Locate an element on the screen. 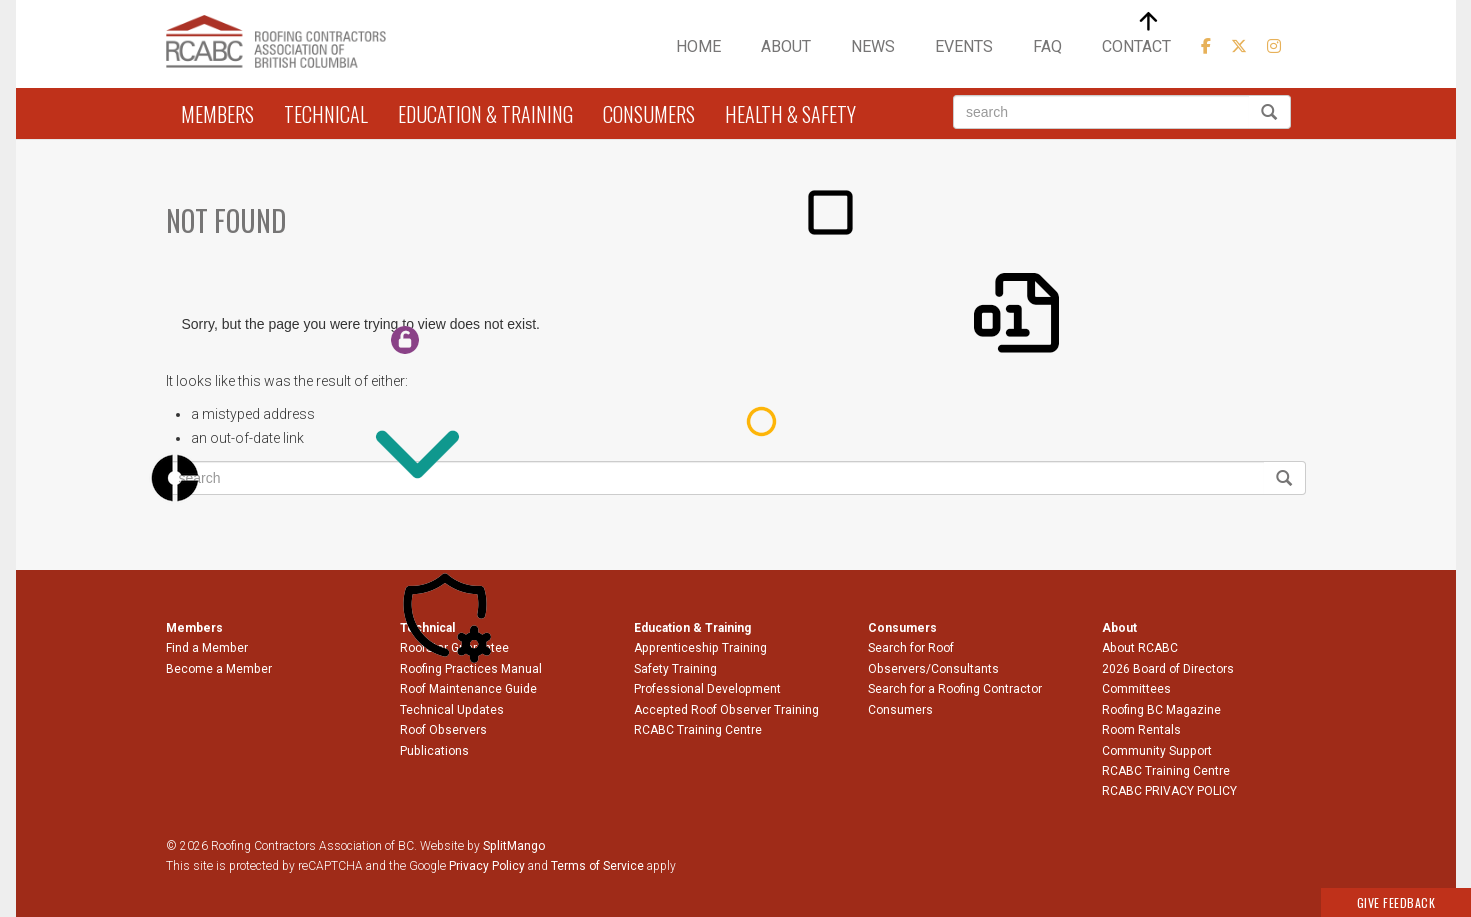  access security settings is located at coordinates (445, 615).